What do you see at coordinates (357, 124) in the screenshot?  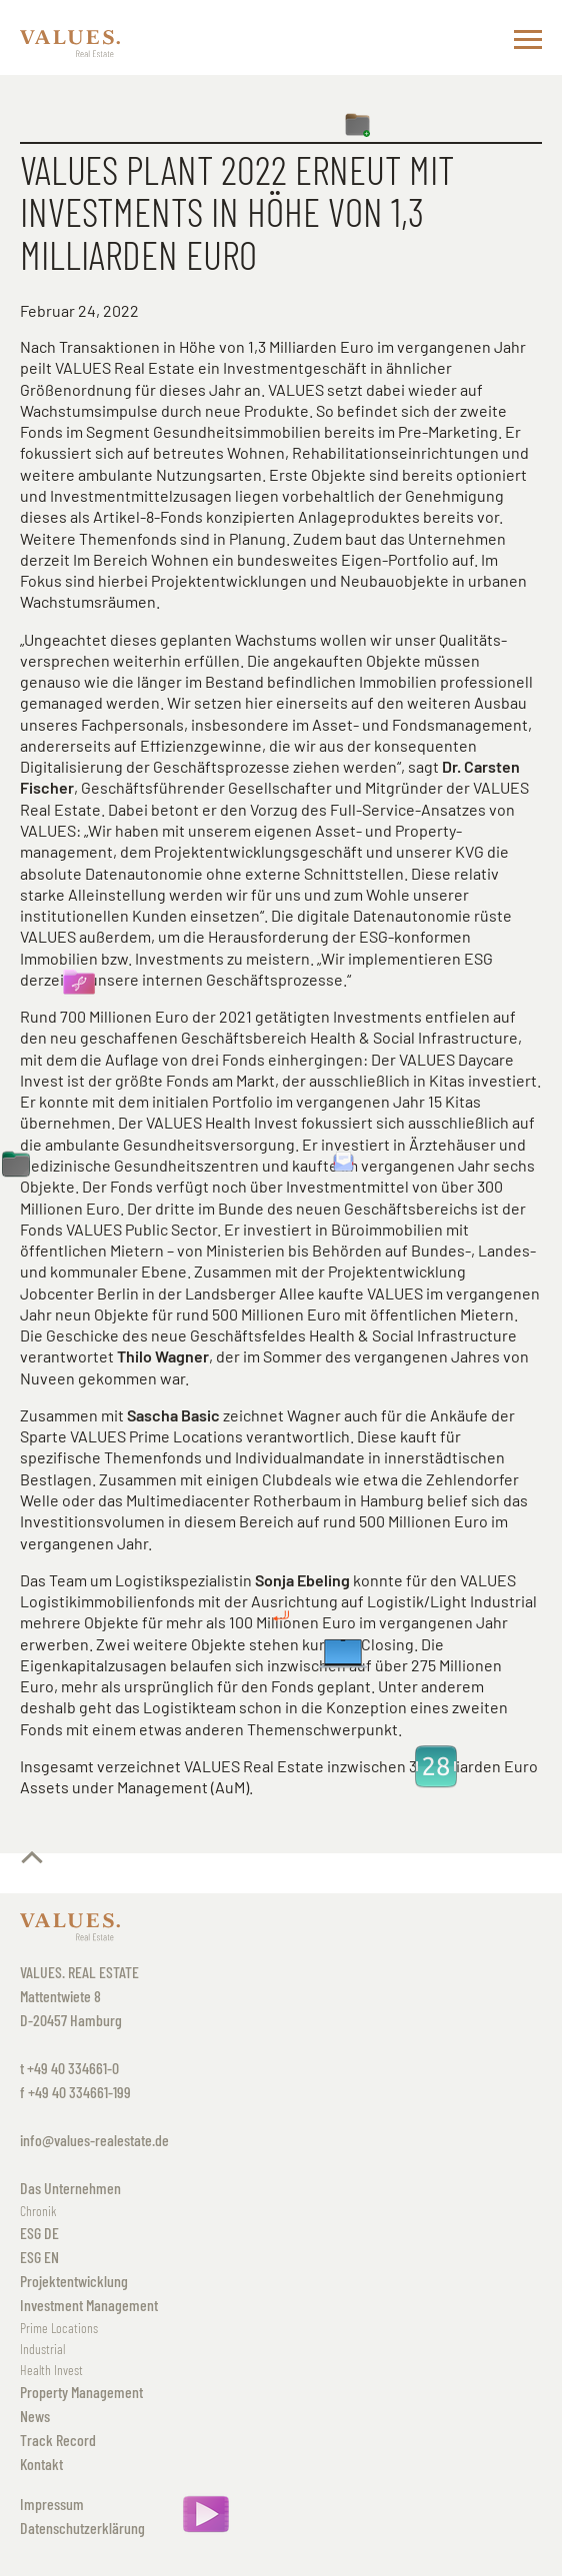 I see `create a new folder` at bounding box center [357, 124].